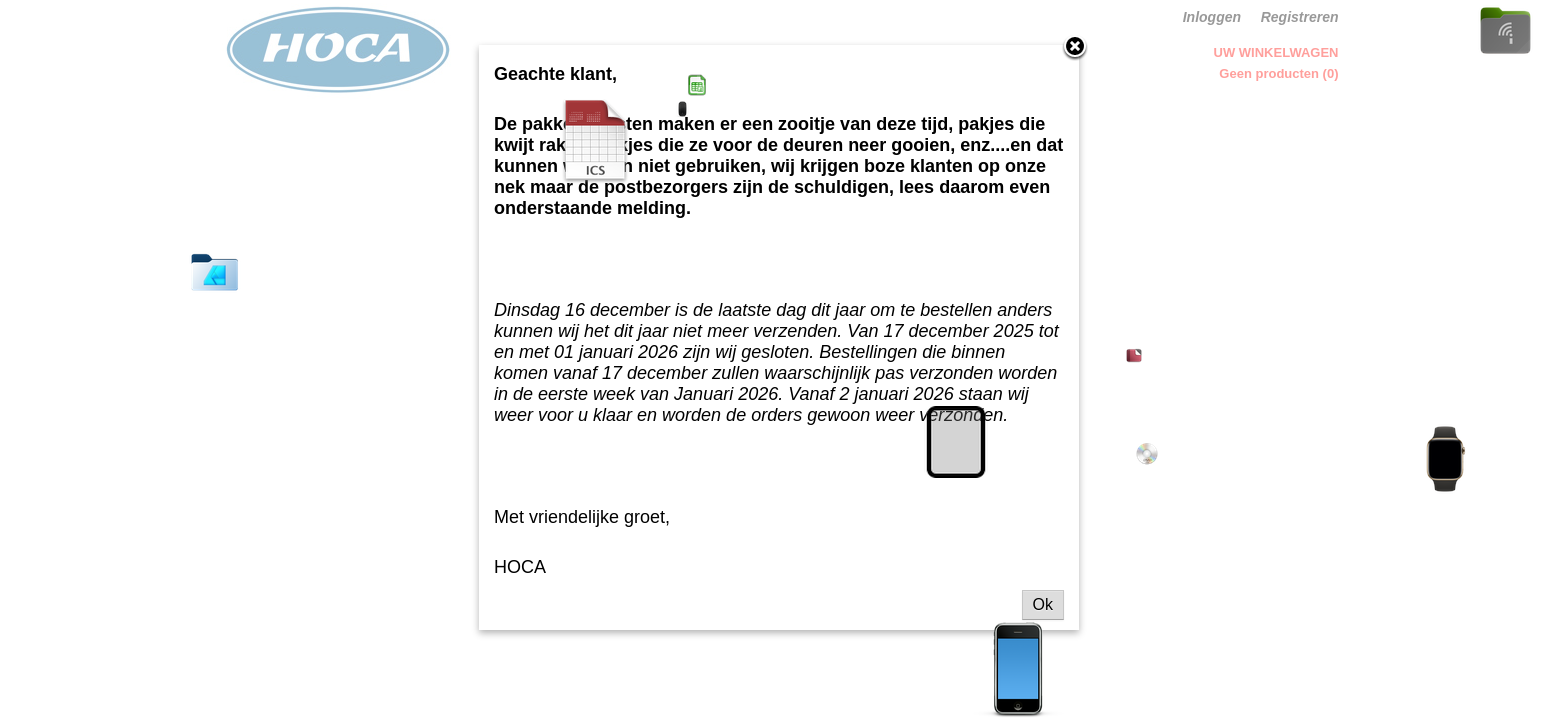 Image resolution: width=1557 pixels, height=720 pixels. What do you see at coordinates (1445, 459) in the screenshot?
I see `apple watch series 6 device icon` at bounding box center [1445, 459].